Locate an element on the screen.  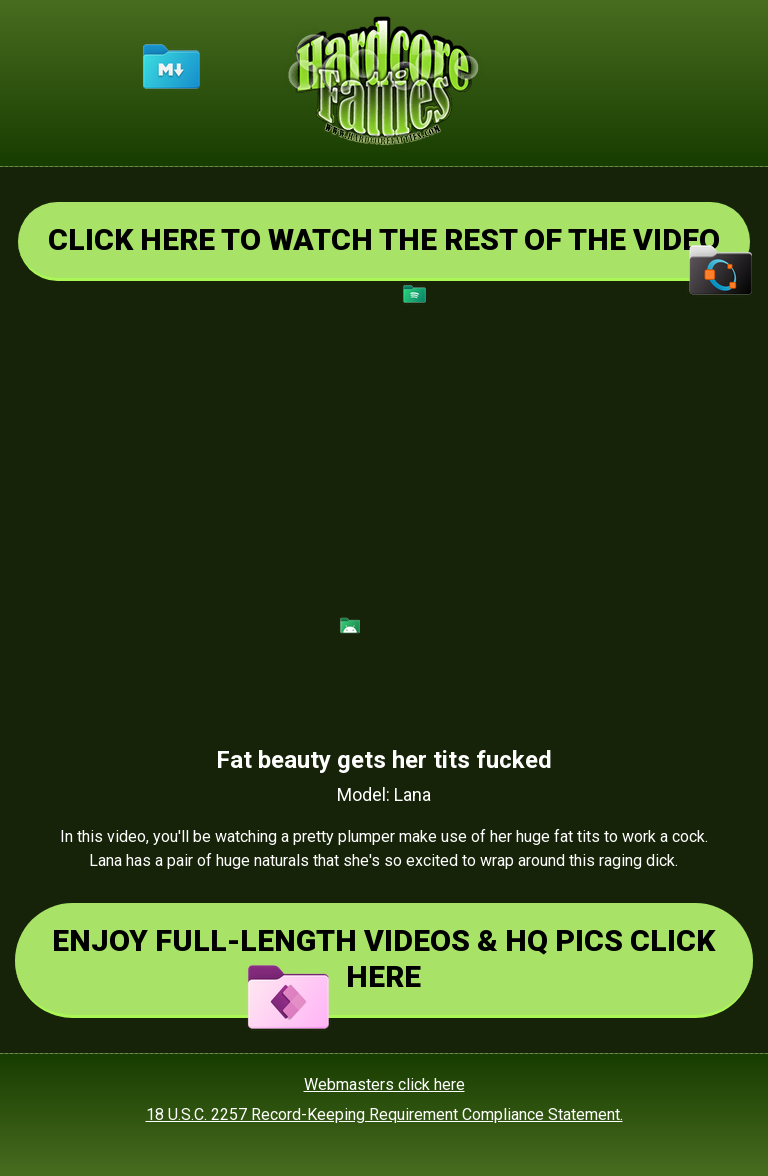
folder for octave programming files is located at coordinates (720, 271).